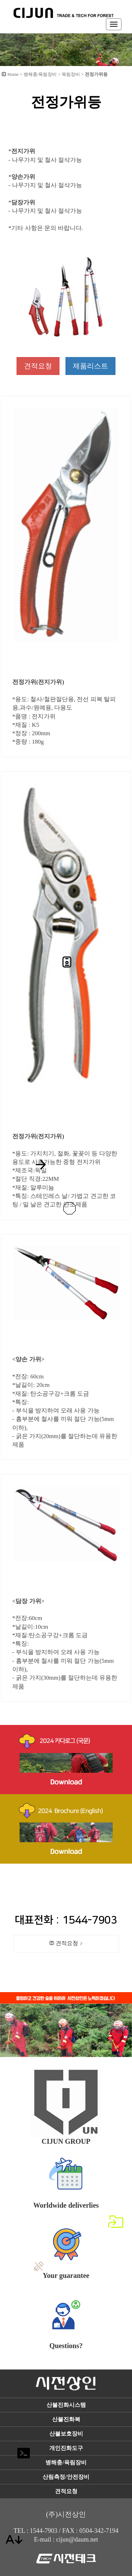  I want to click on sort text in descending alphabetical order, so click(14, 2540).